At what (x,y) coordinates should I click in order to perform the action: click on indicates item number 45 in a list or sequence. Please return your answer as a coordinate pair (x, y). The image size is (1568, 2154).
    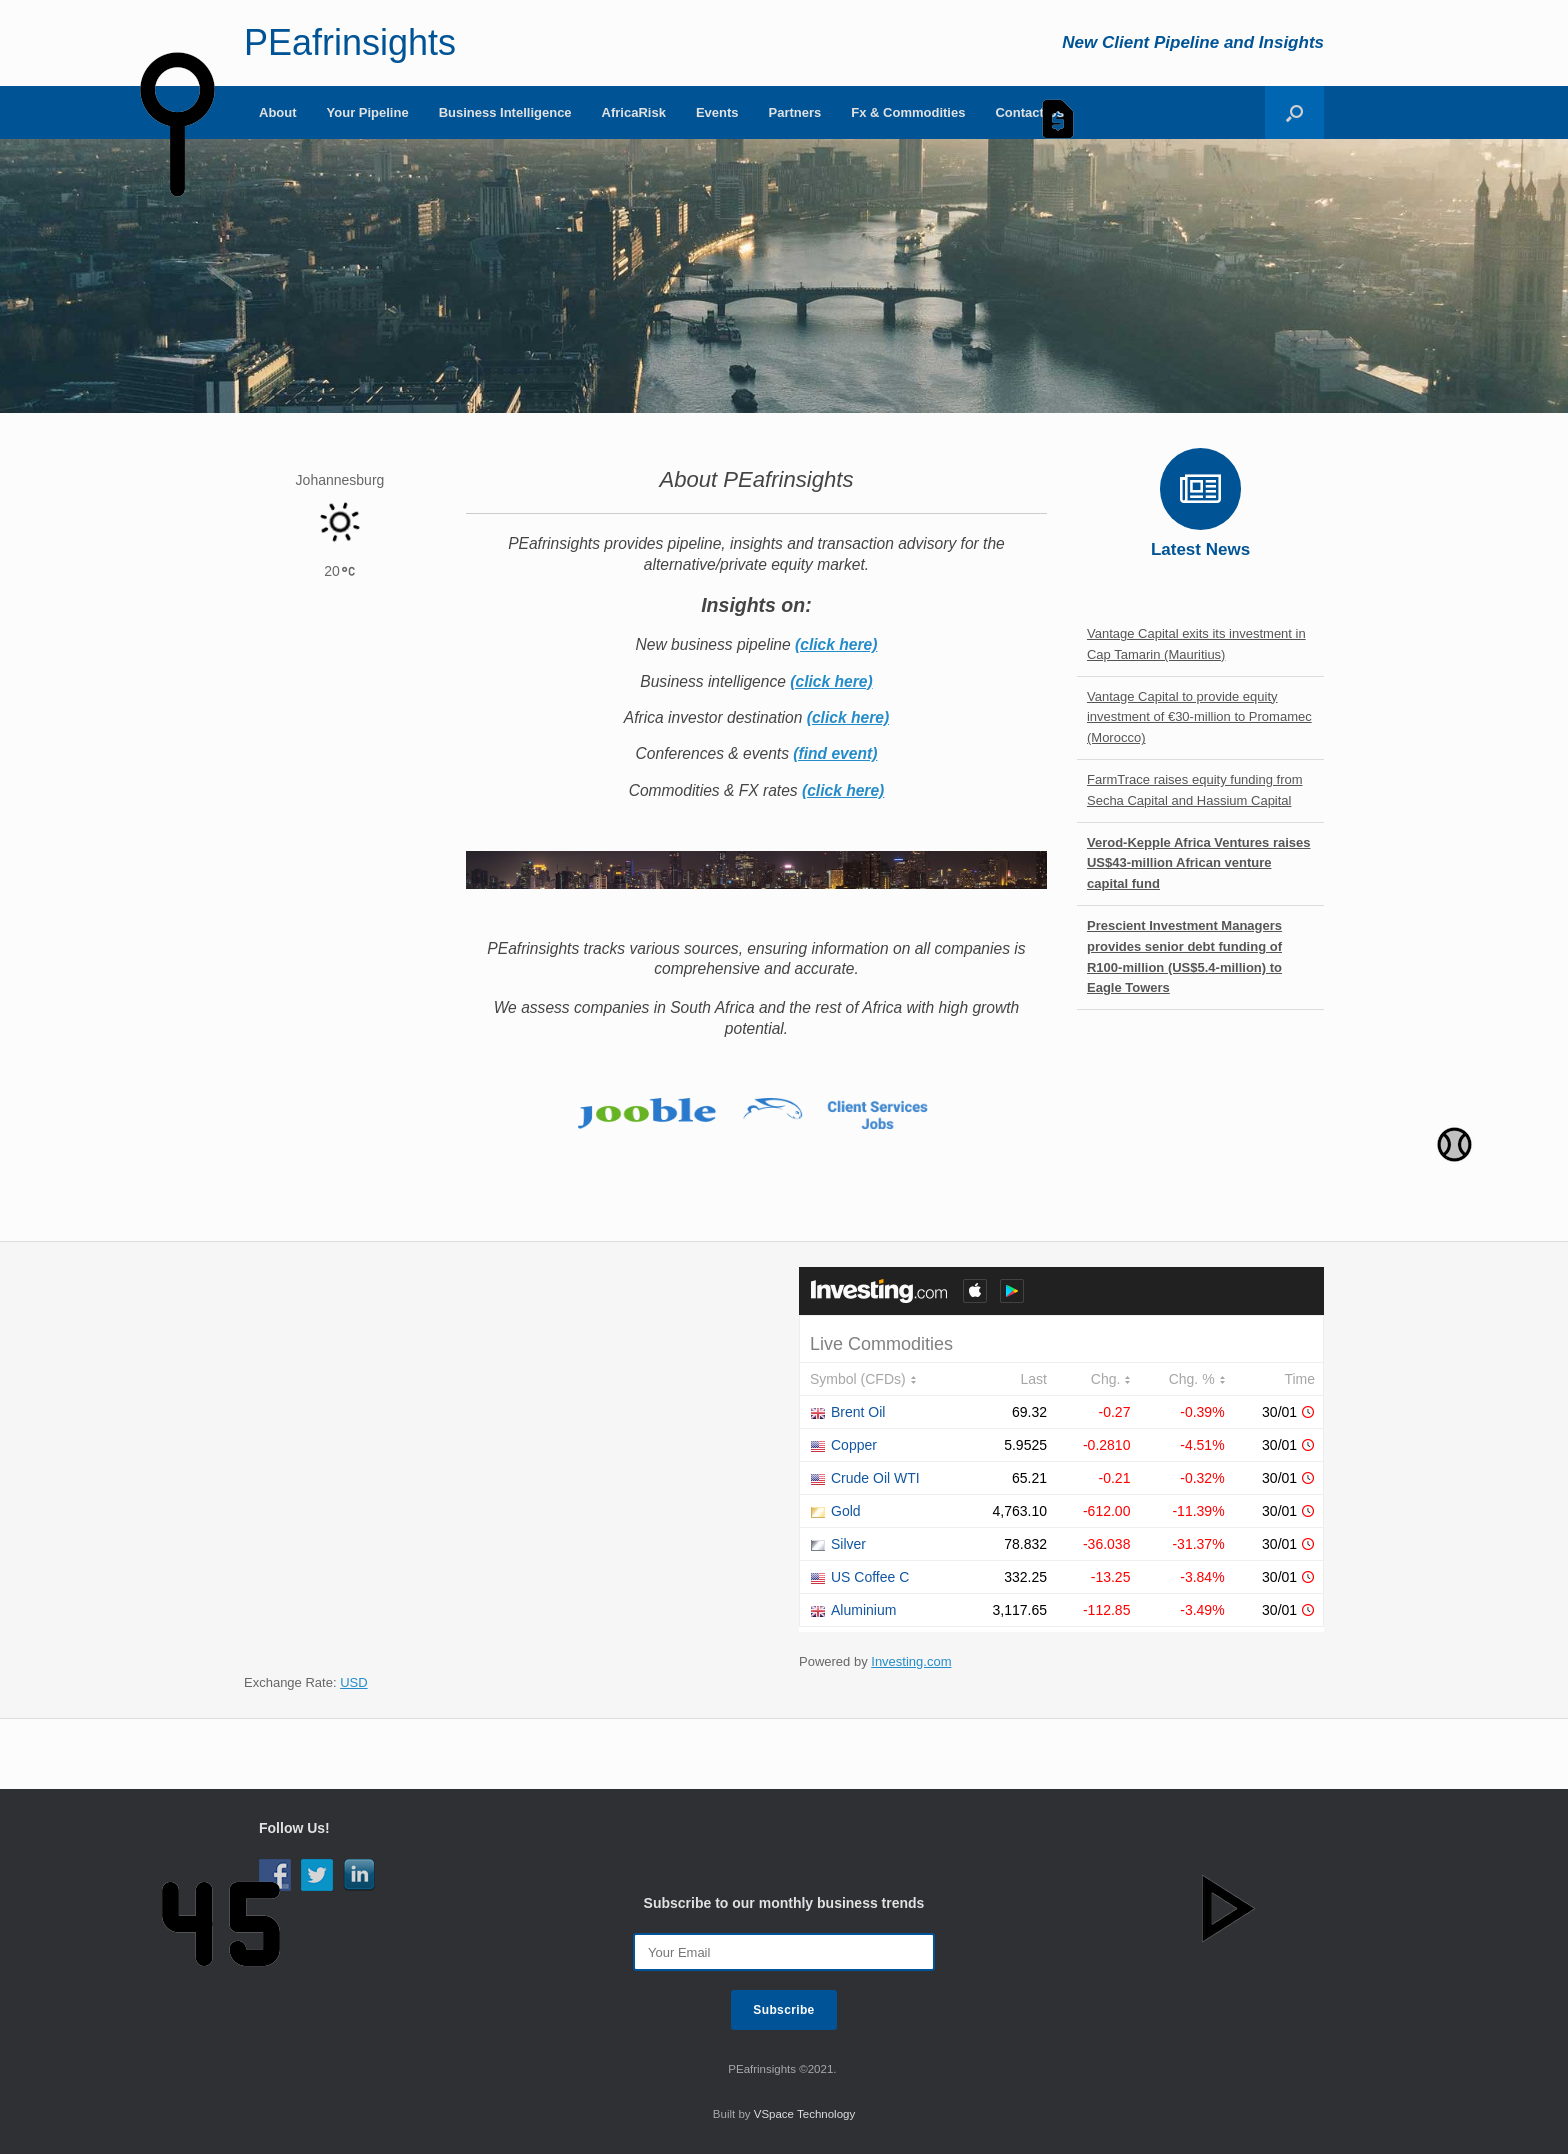
    Looking at the image, I should click on (221, 1924).